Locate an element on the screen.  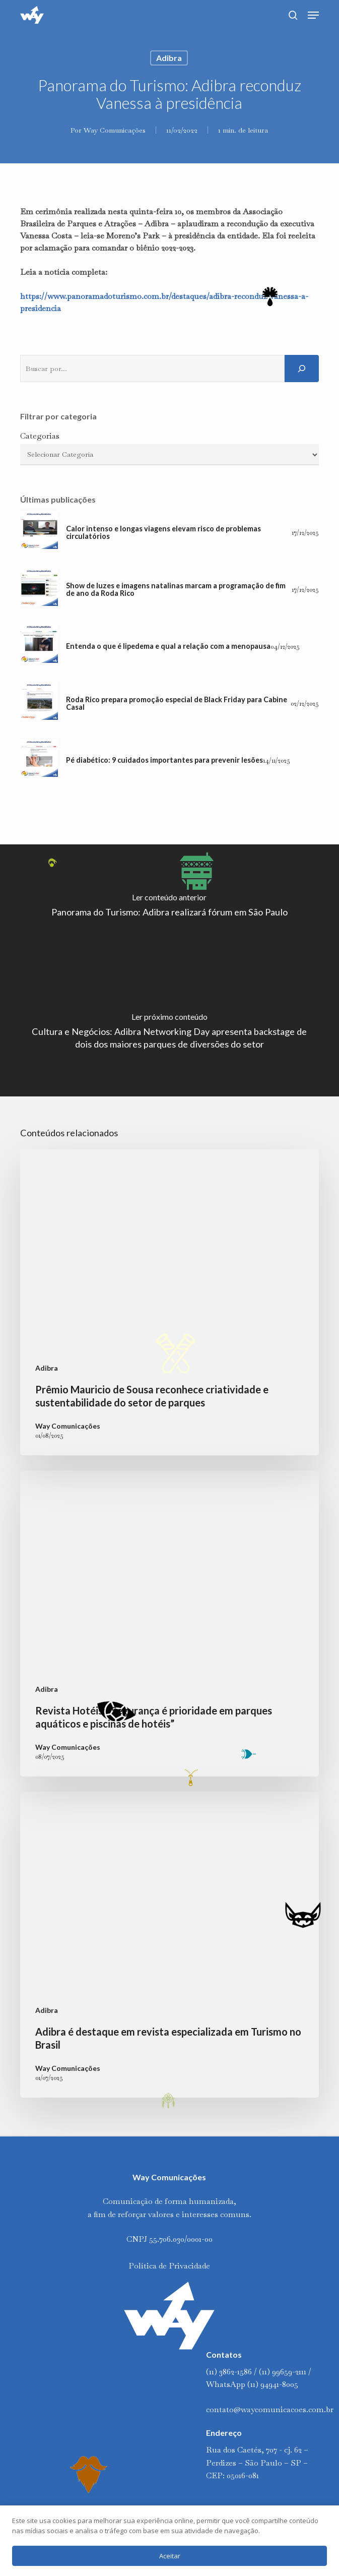
indicates mental fatigue or cognitive overload is located at coordinates (270, 297).